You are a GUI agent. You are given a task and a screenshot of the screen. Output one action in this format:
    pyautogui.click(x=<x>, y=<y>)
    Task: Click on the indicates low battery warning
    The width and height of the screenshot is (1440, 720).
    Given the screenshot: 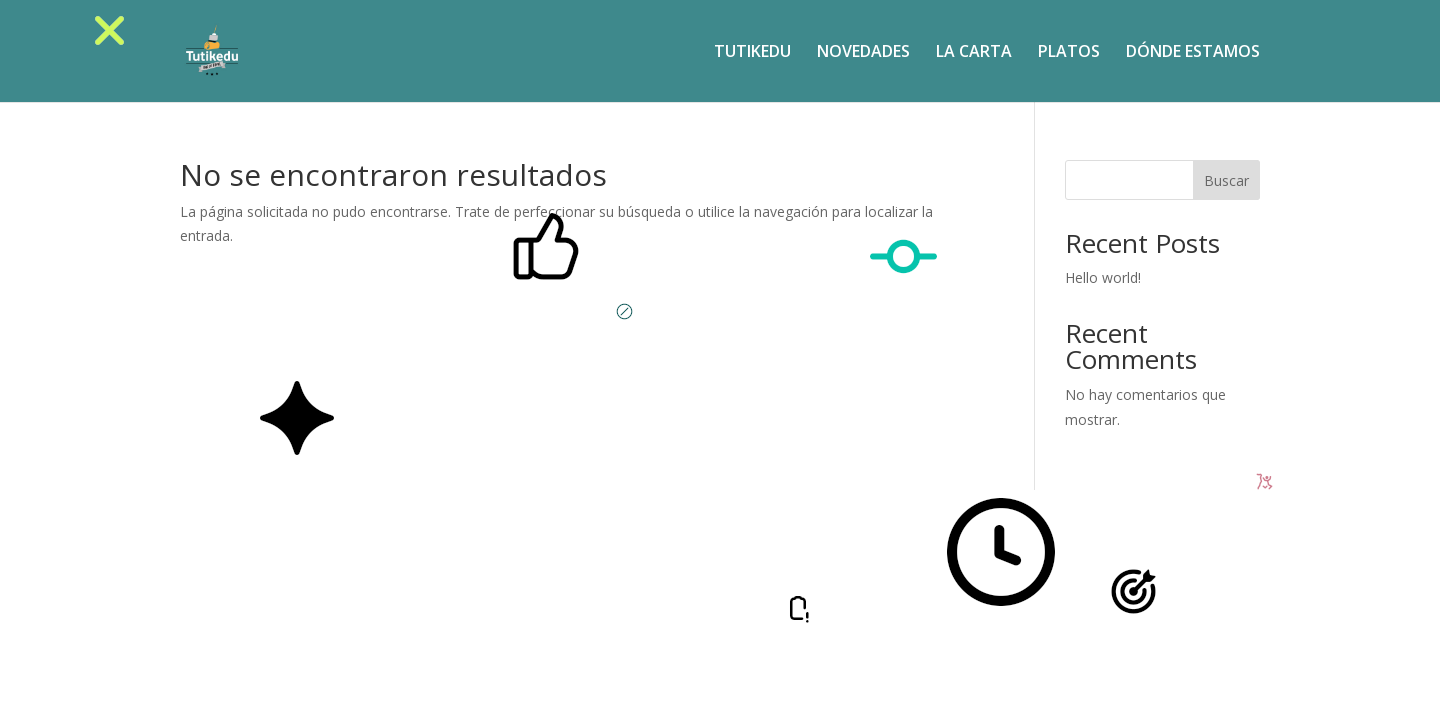 What is the action you would take?
    pyautogui.click(x=798, y=608)
    